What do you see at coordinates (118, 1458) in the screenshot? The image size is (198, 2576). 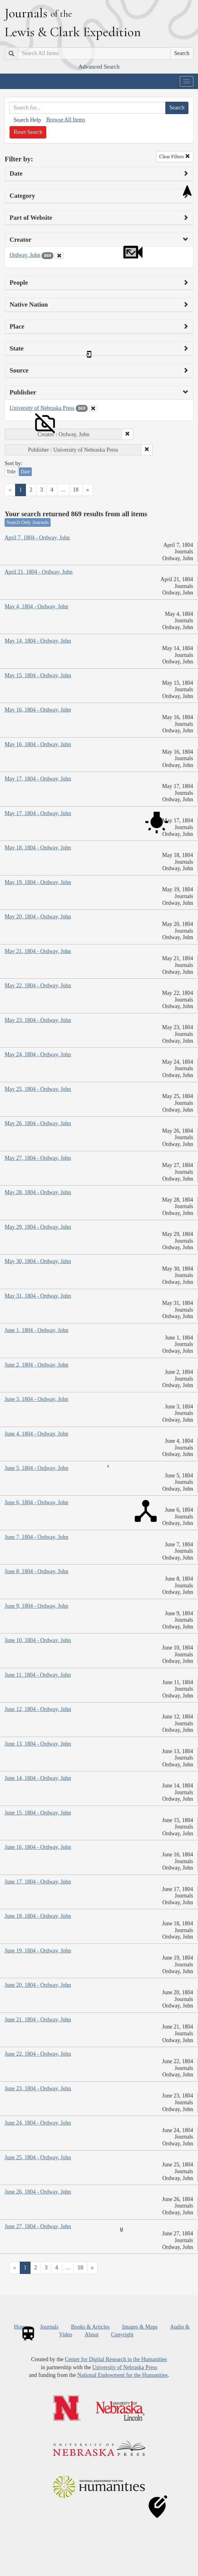 I see `indicates no cellular signal available` at bounding box center [118, 1458].